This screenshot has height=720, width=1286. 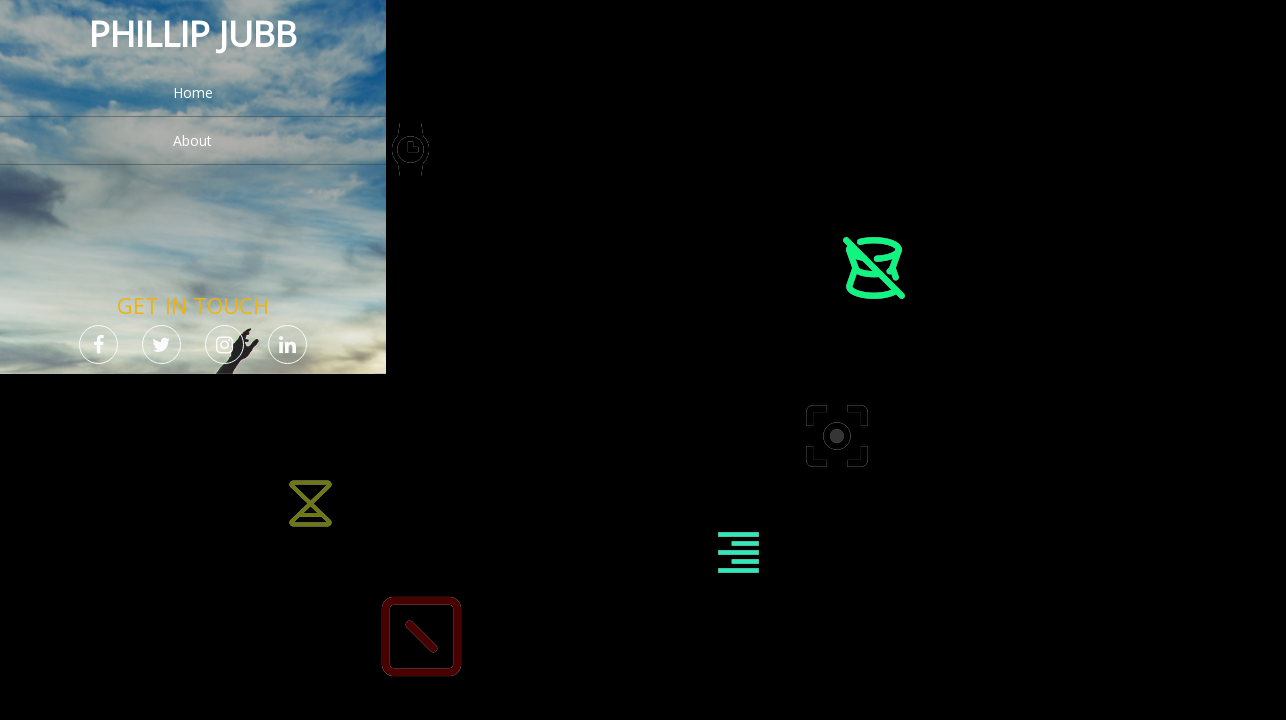 I want to click on indicates a blocked or forbidden action, so click(x=421, y=636).